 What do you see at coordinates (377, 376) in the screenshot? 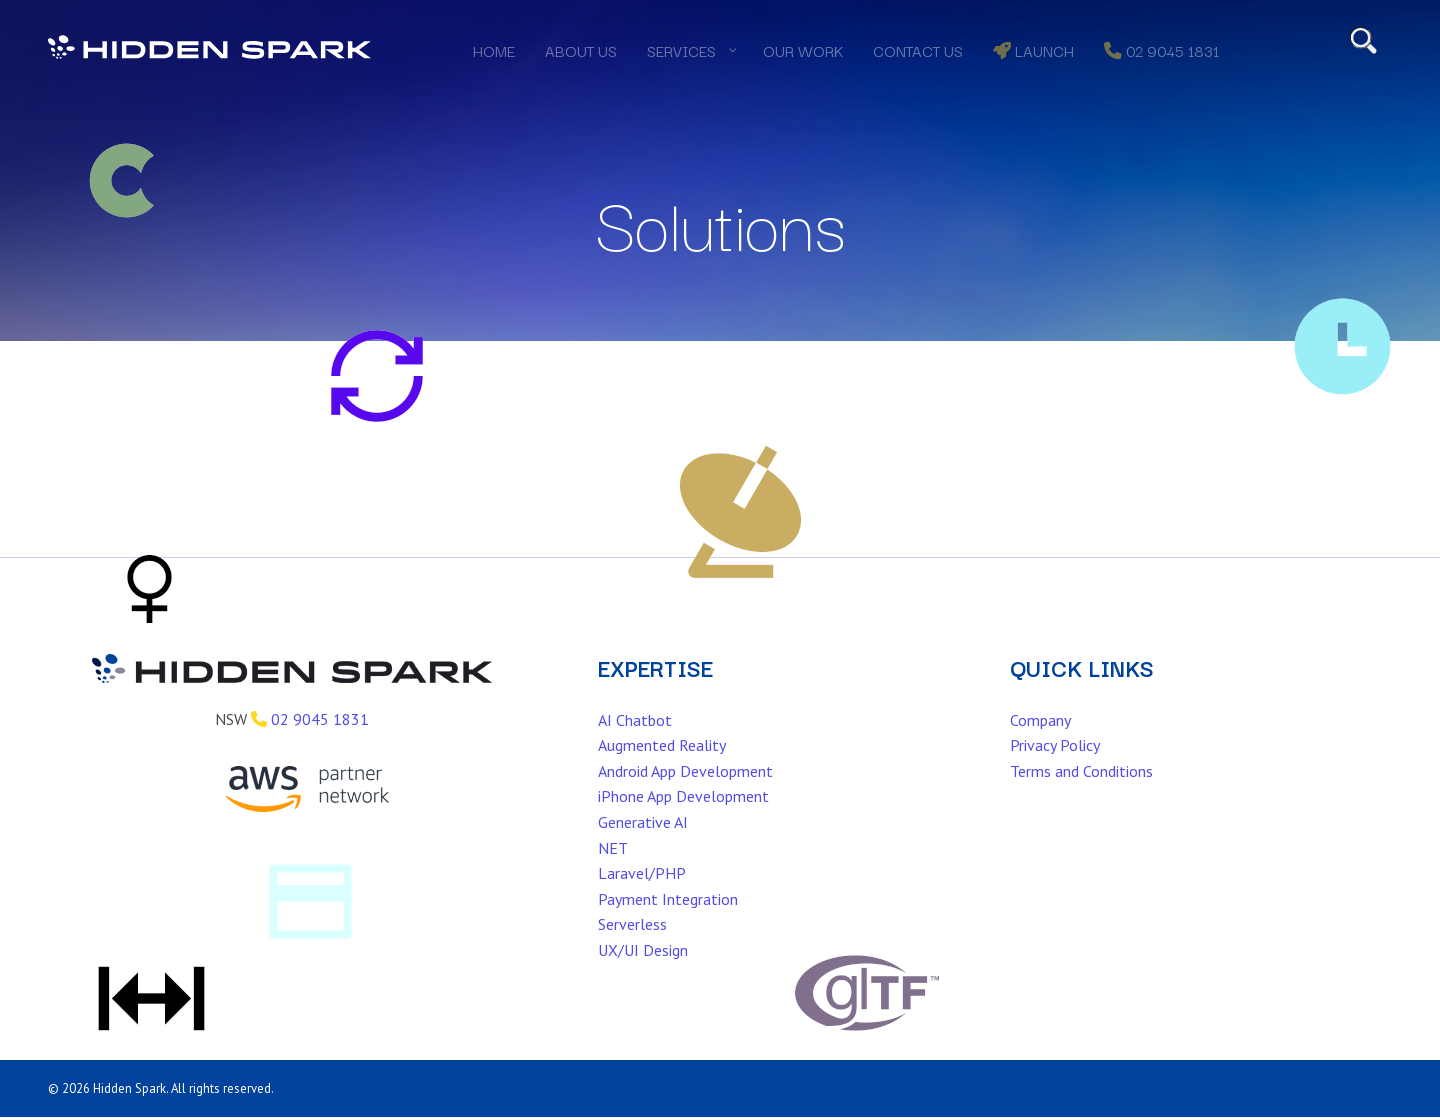
I see `repeat or loop content continuously` at bounding box center [377, 376].